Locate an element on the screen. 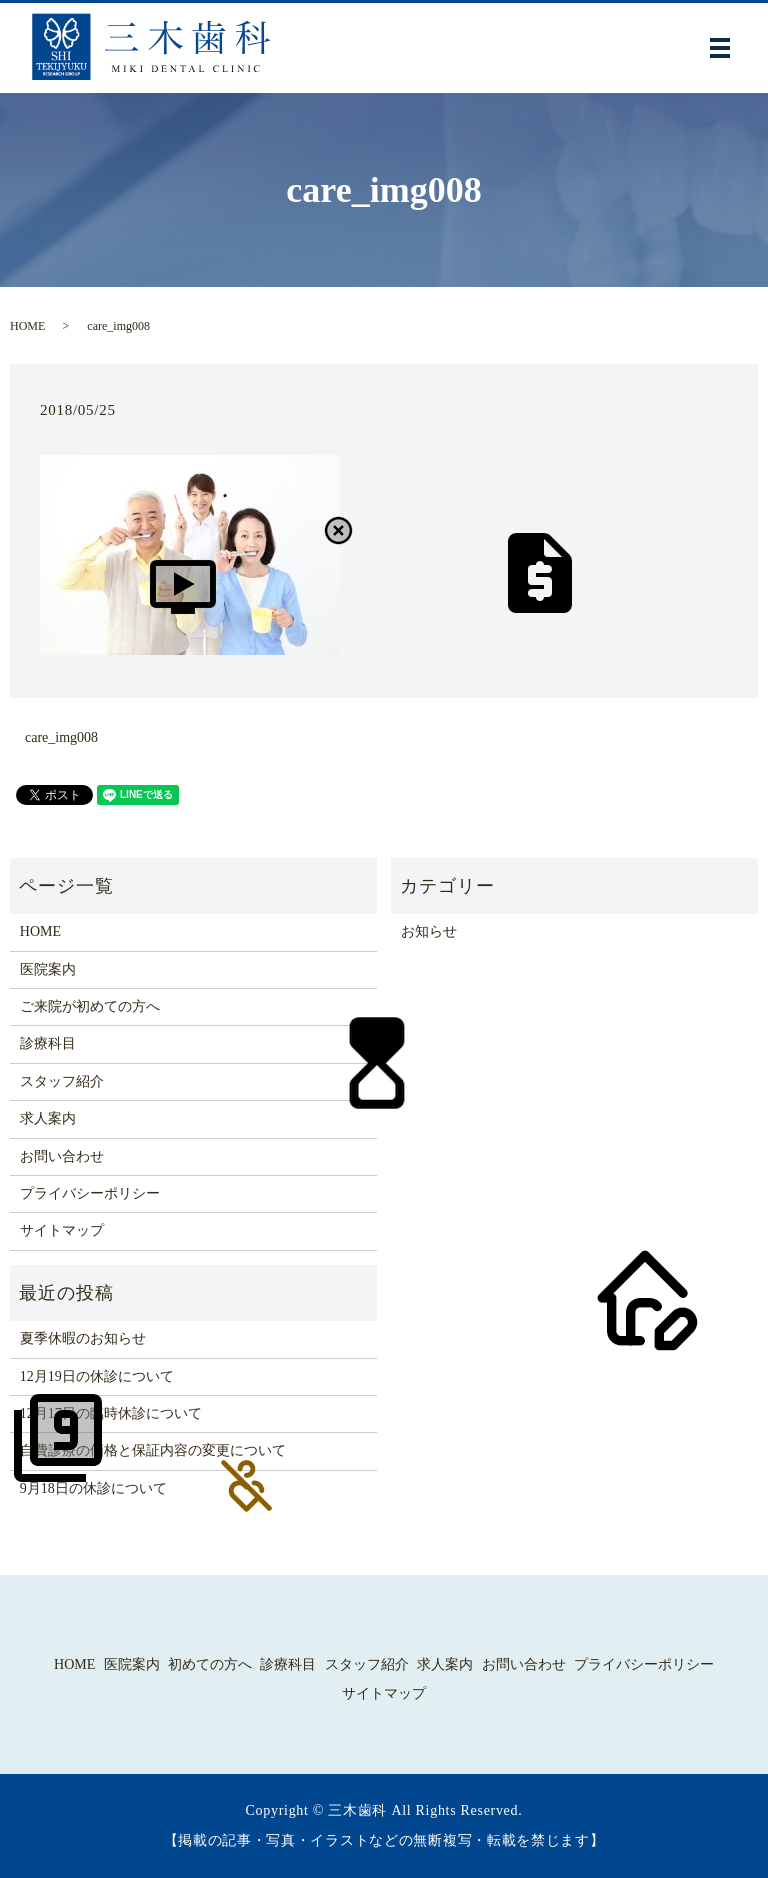 This screenshot has height=1878, width=768. request a price quote or estimate is located at coordinates (540, 573).